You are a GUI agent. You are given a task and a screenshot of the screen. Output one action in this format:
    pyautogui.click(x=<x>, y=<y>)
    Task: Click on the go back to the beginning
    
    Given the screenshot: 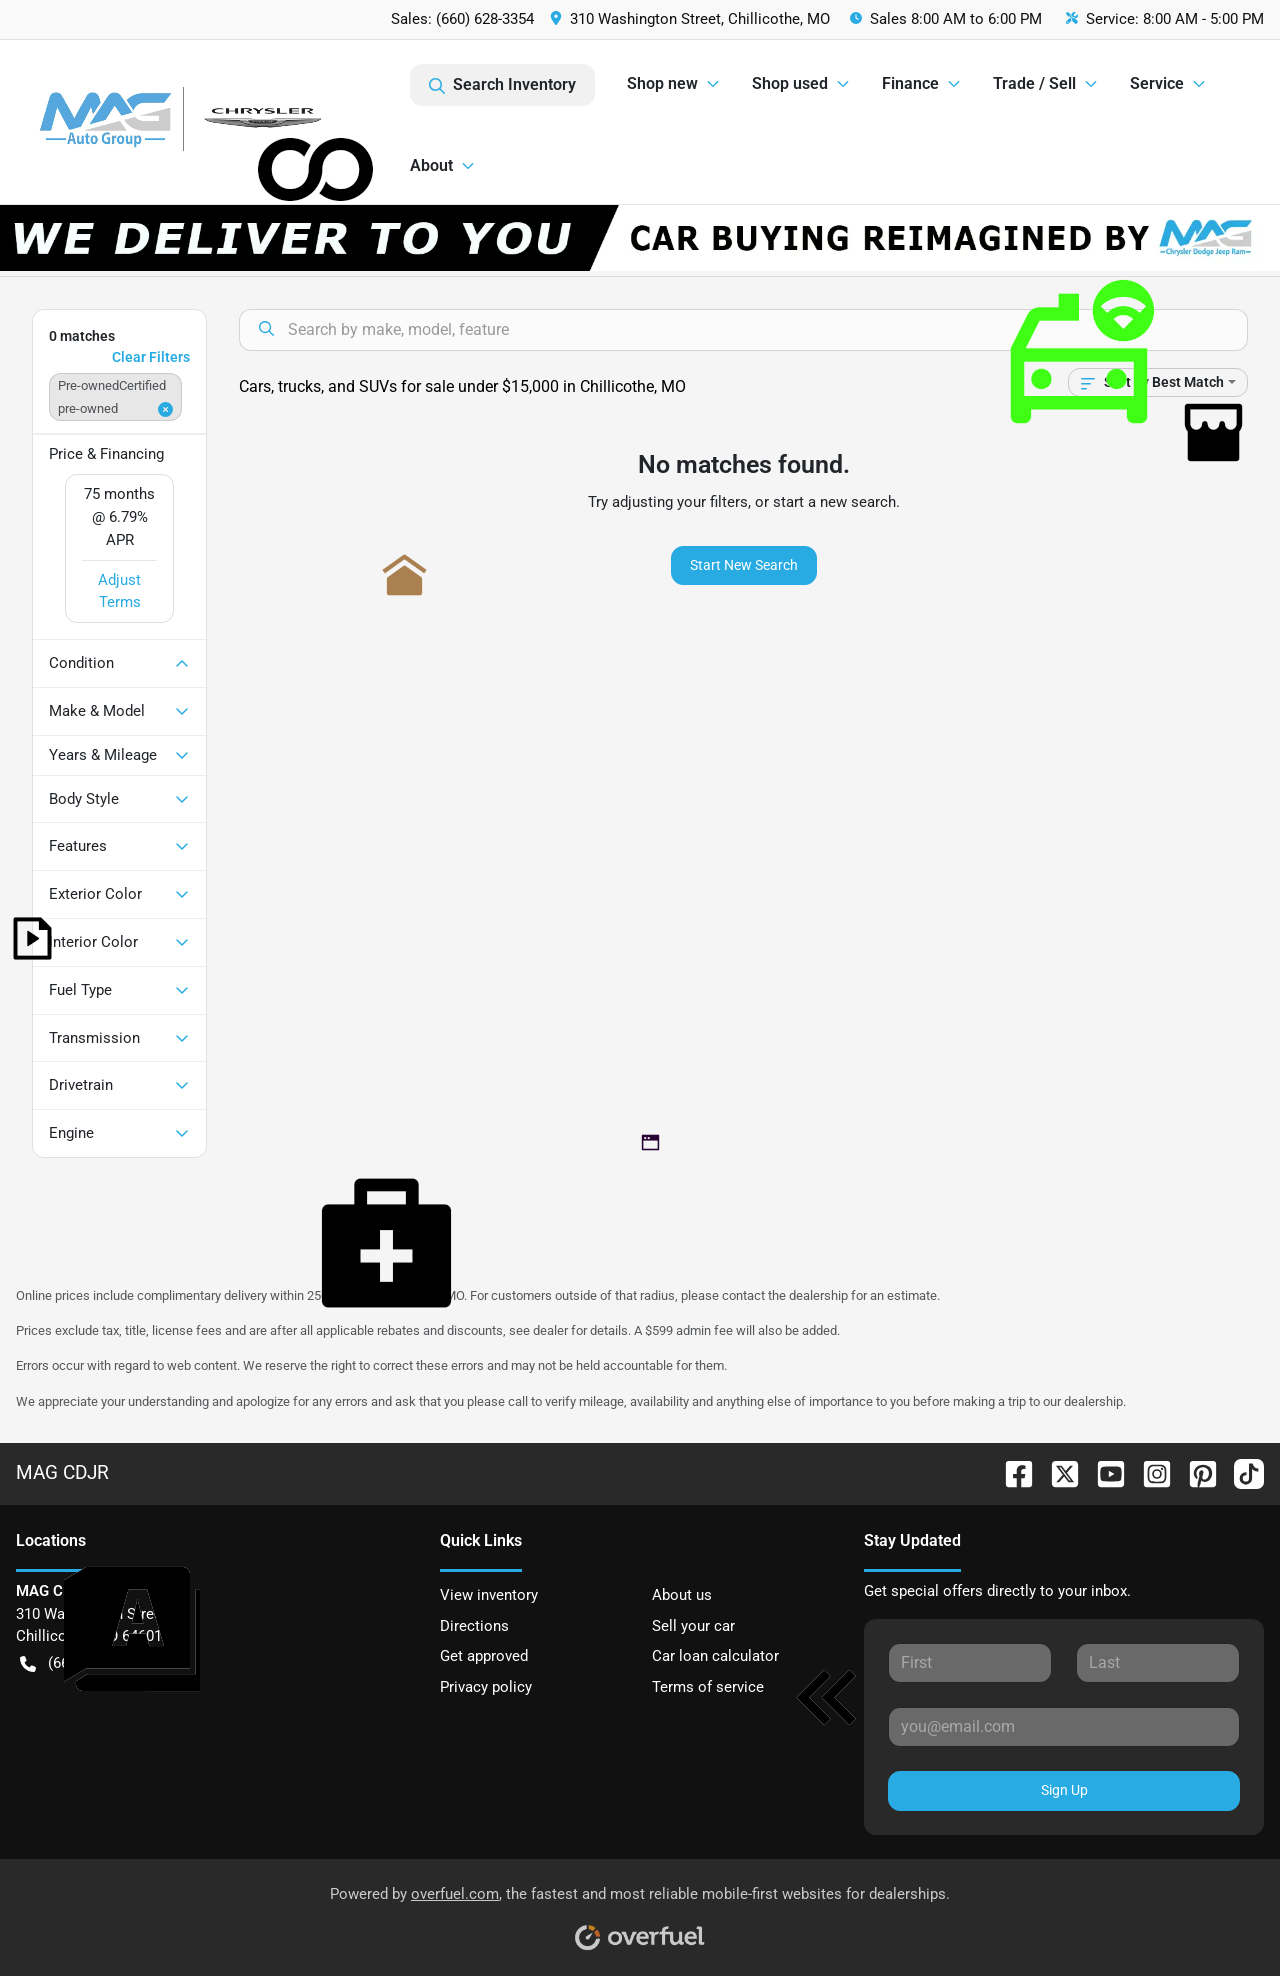 What is the action you would take?
    pyautogui.click(x=828, y=1697)
    